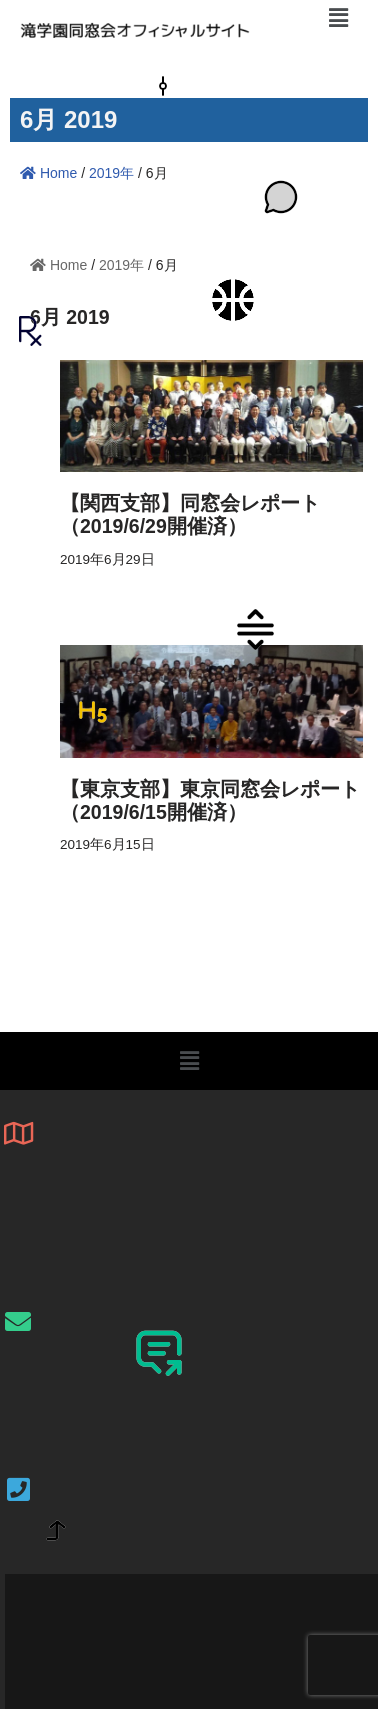 Image resolution: width=378 pixels, height=1709 pixels. I want to click on share a message or conversation, so click(159, 1351).